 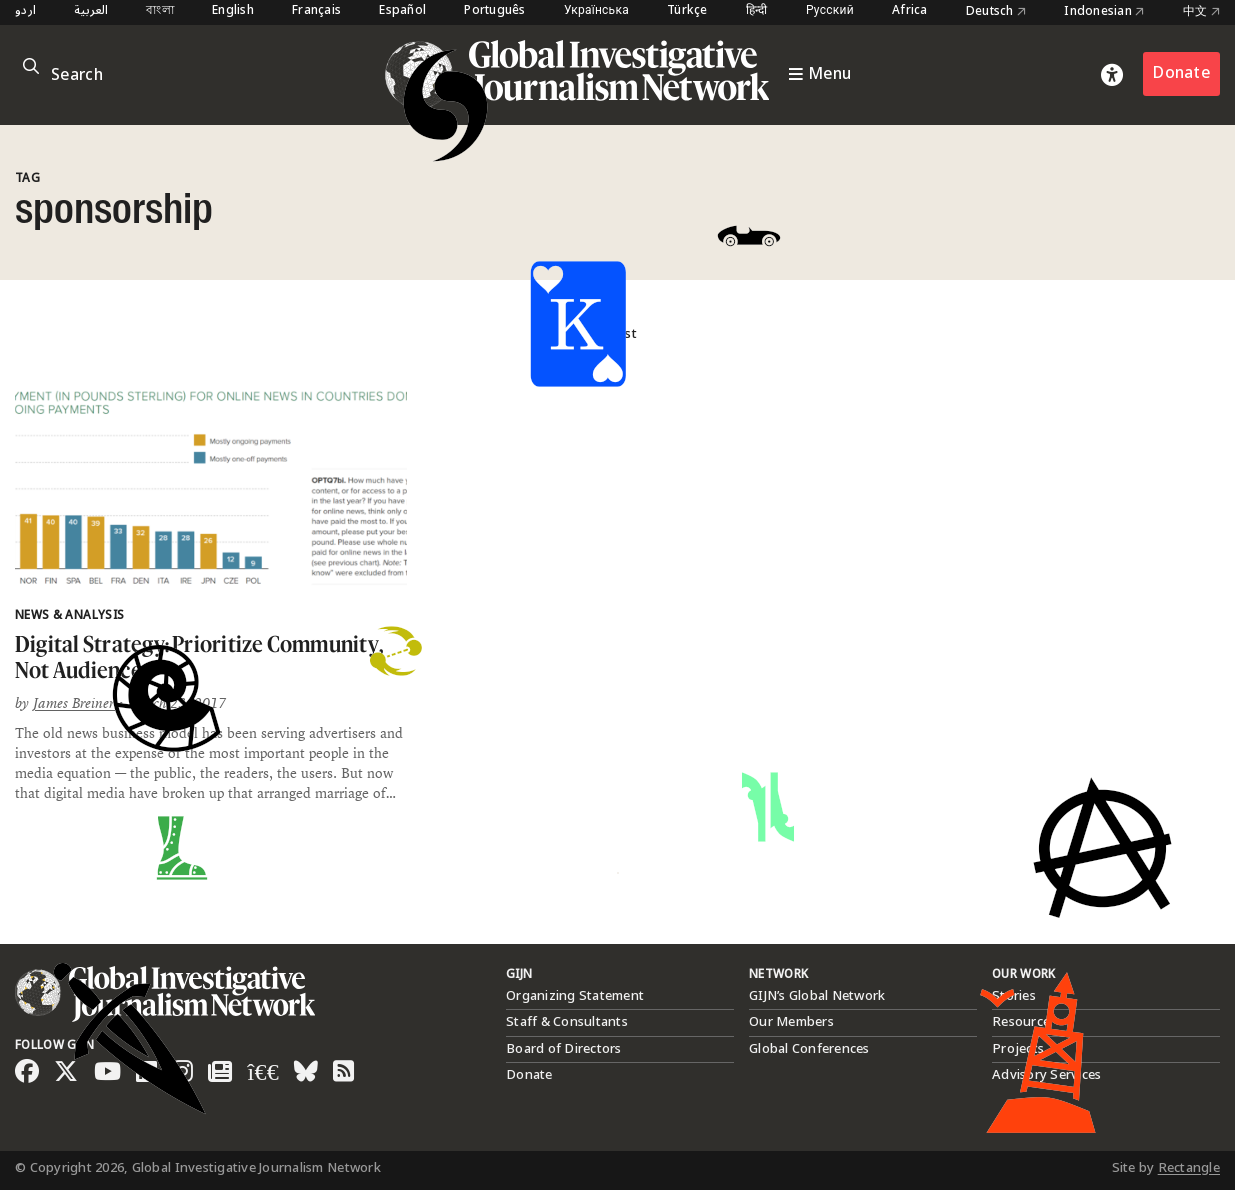 I want to click on equip a dagger or short blade weapon, so click(x=130, y=1039).